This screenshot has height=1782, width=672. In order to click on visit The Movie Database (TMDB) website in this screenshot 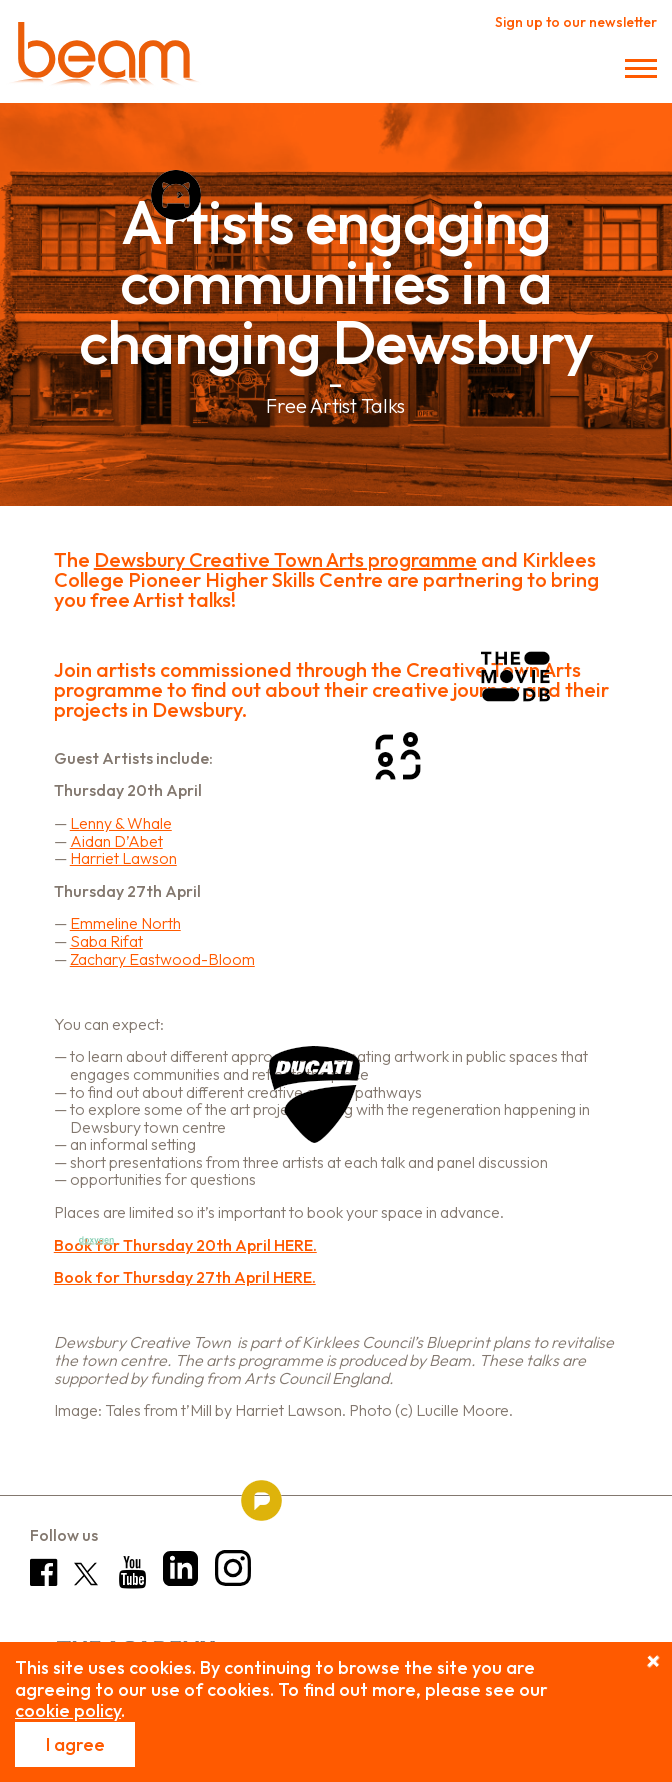, I will do `click(515, 676)`.